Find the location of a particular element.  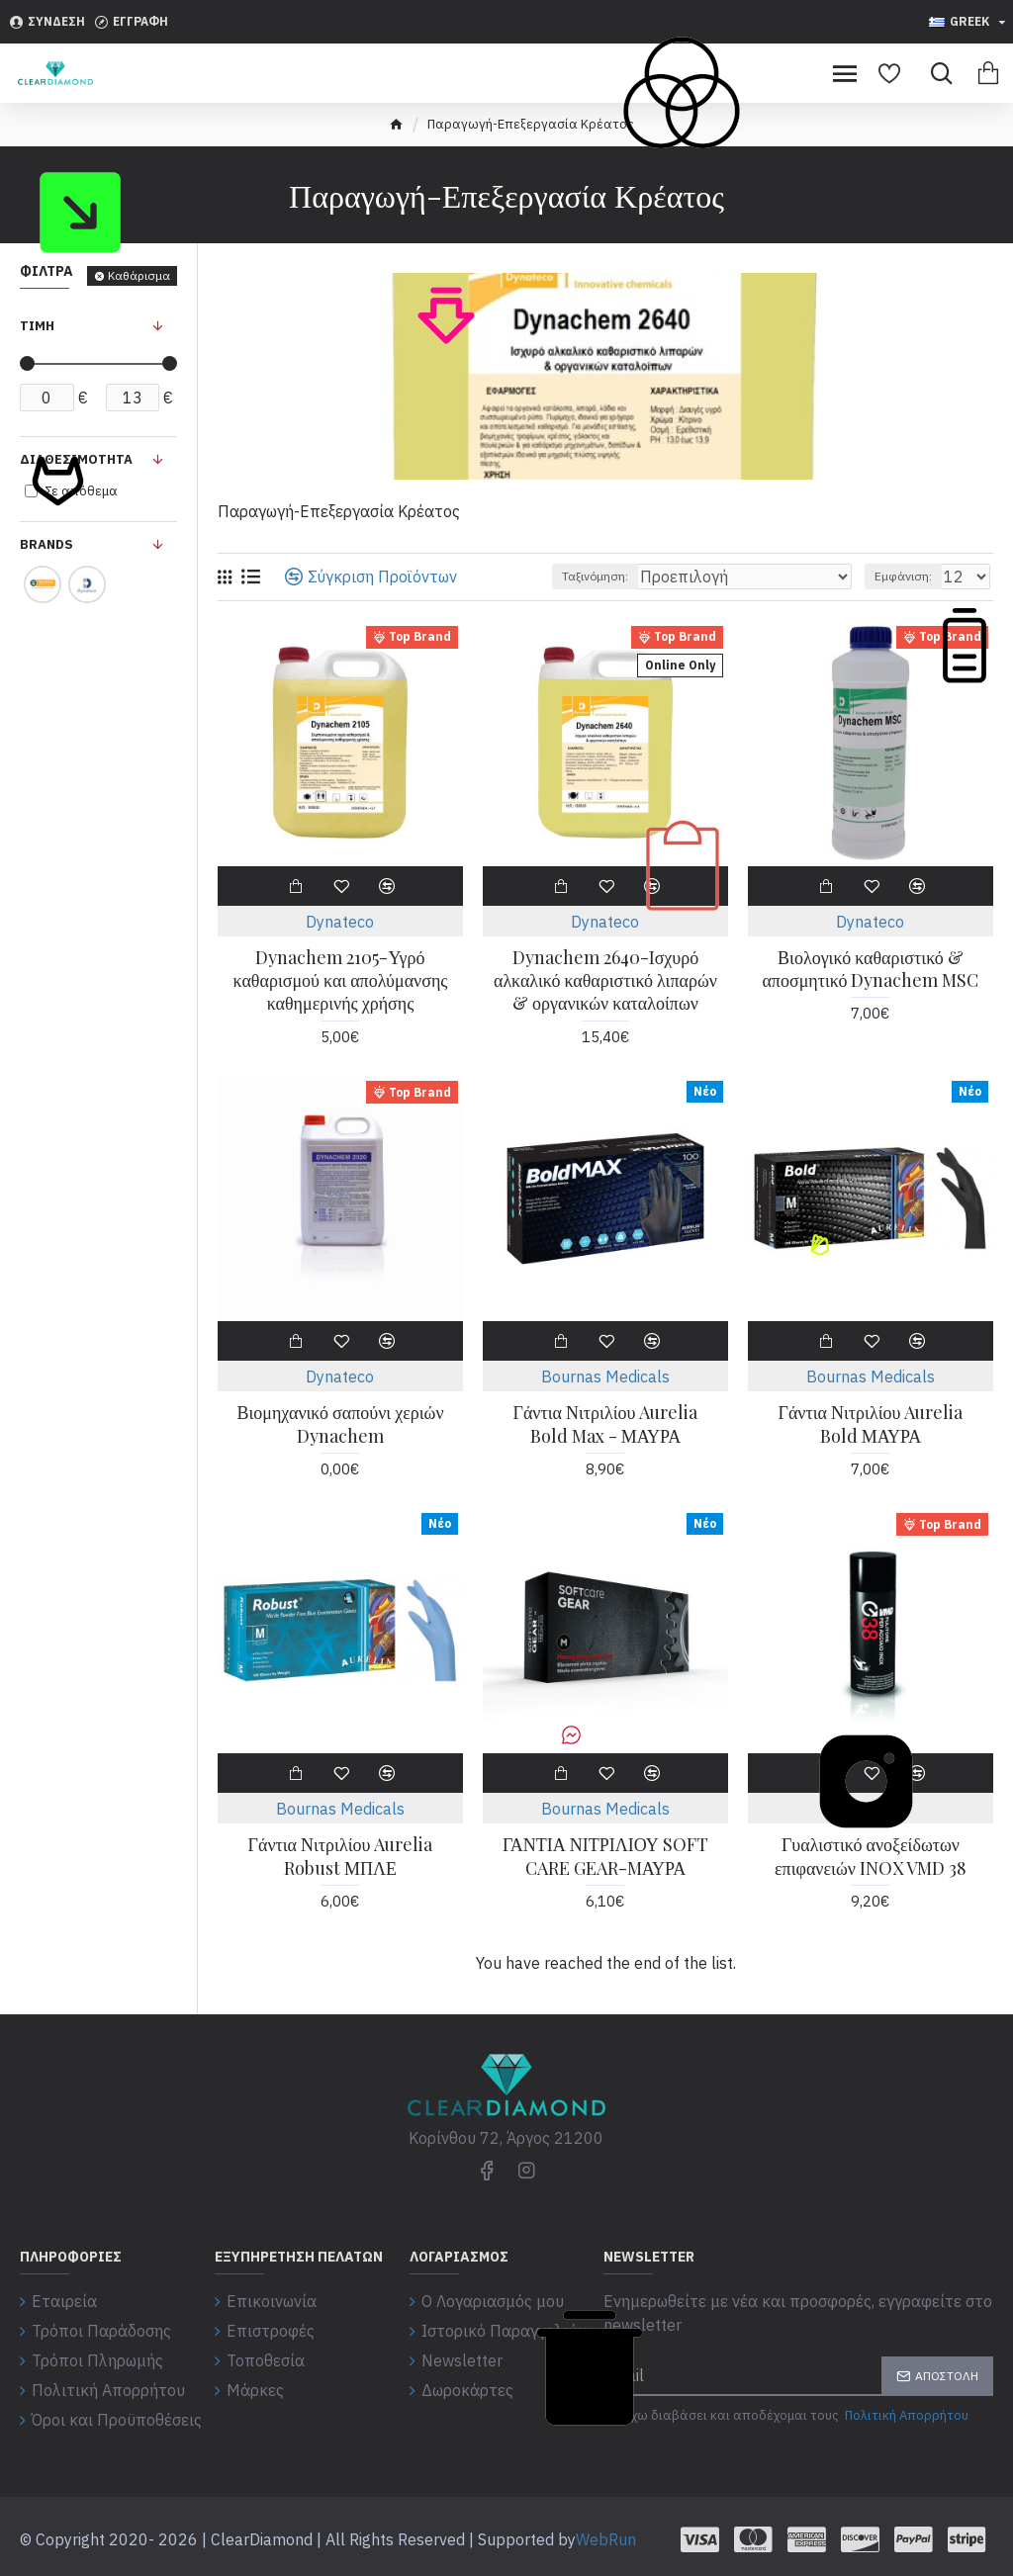

open Facebook Messenger is located at coordinates (571, 1734).